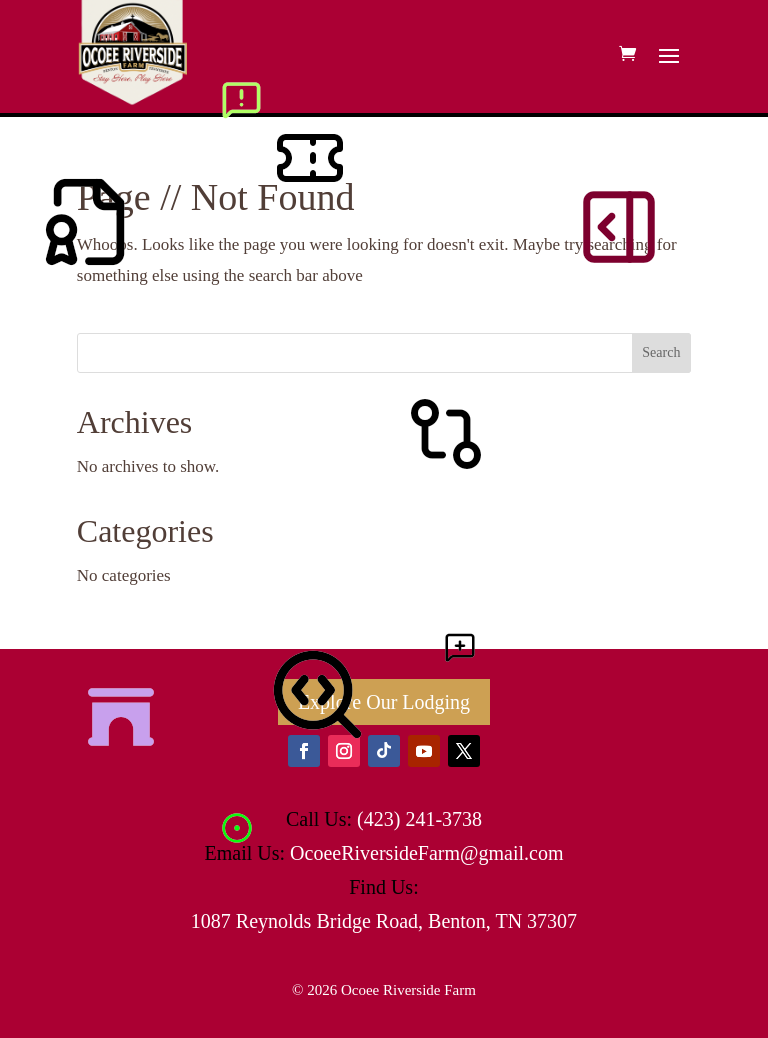 The height and width of the screenshot is (1038, 768). What do you see at coordinates (446, 434) in the screenshot?
I see `compare branches or commits in a repository` at bounding box center [446, 434].